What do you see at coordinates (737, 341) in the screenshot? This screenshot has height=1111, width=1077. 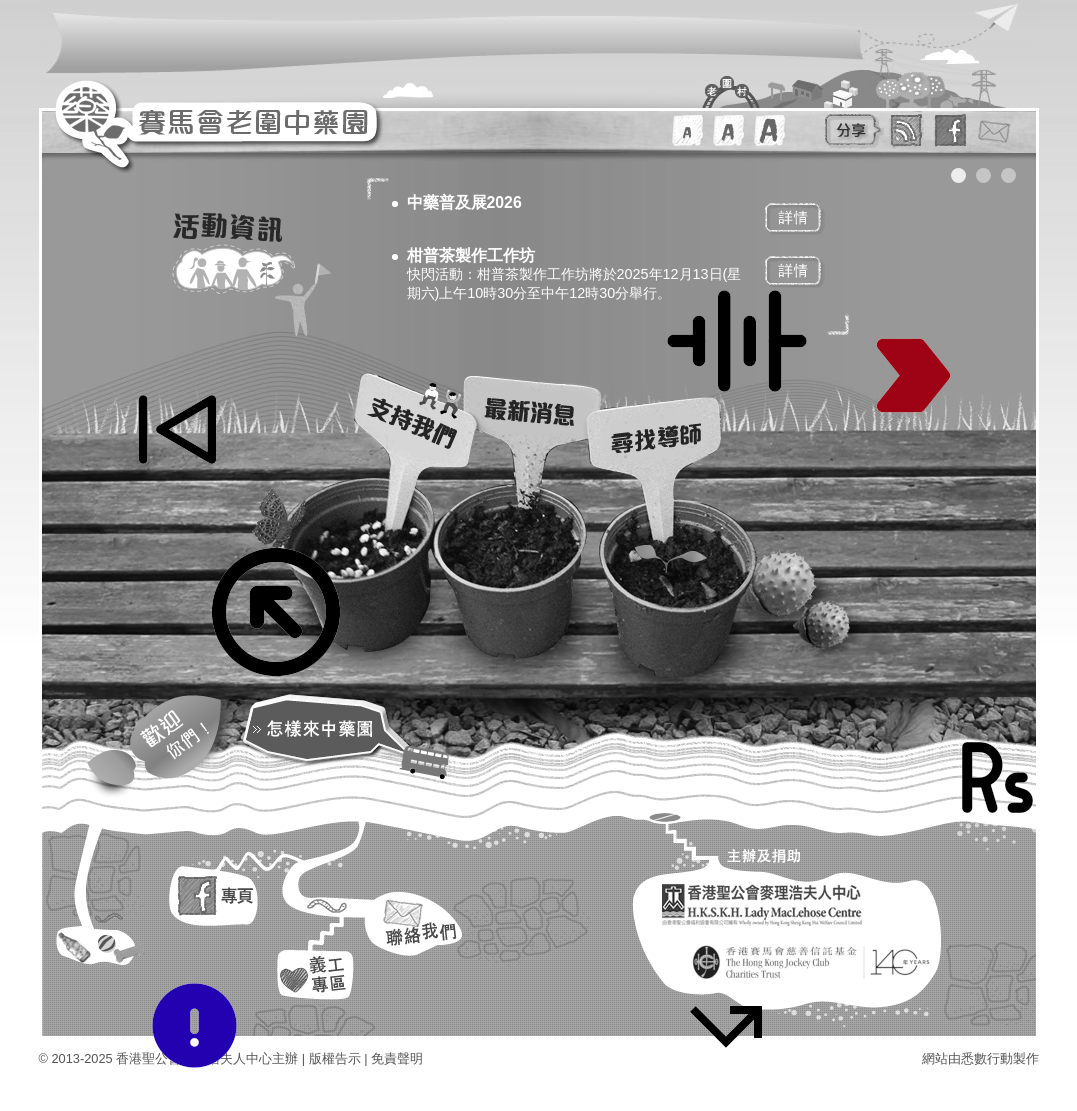 I see `view battery circuit or power connection status` at bounding box center [737, 341].